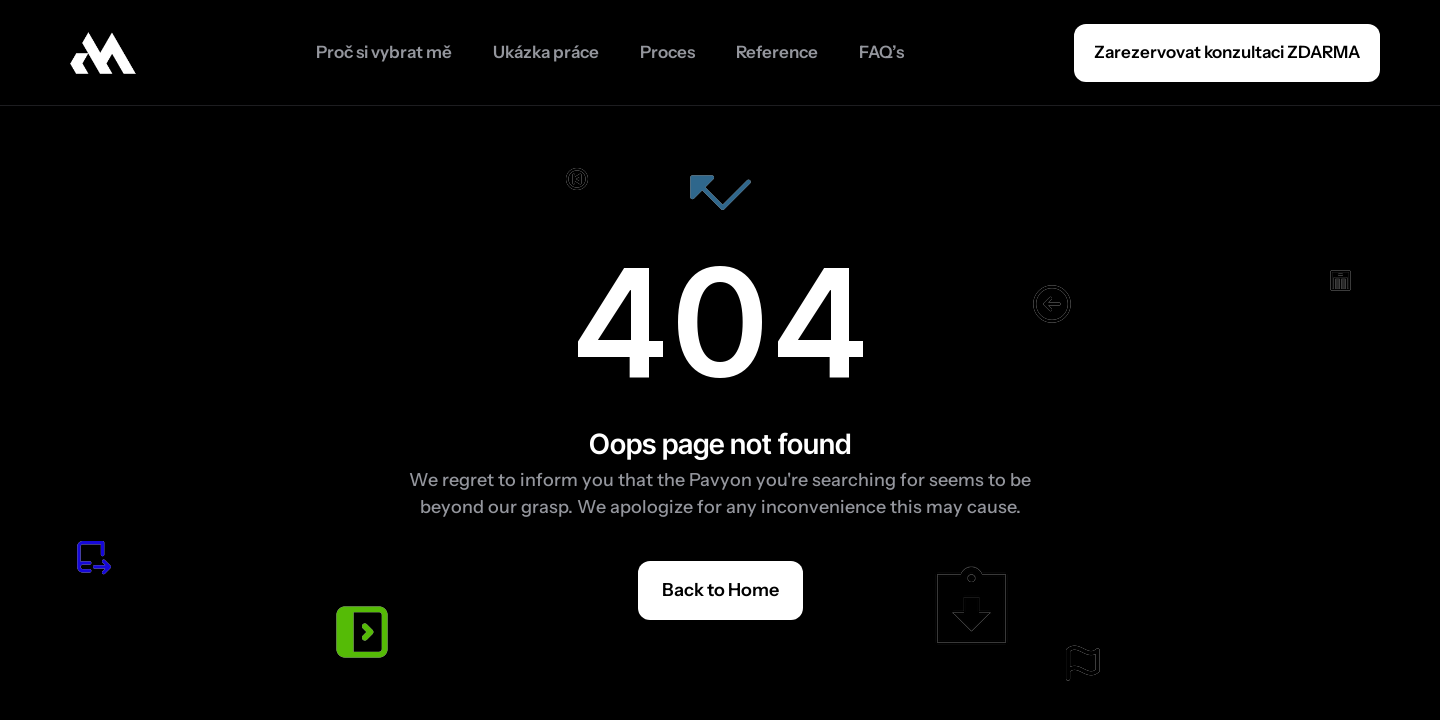  Describe the element at coordinates (577, 179) in the screenshot. I see `skip to previous track` at that location.